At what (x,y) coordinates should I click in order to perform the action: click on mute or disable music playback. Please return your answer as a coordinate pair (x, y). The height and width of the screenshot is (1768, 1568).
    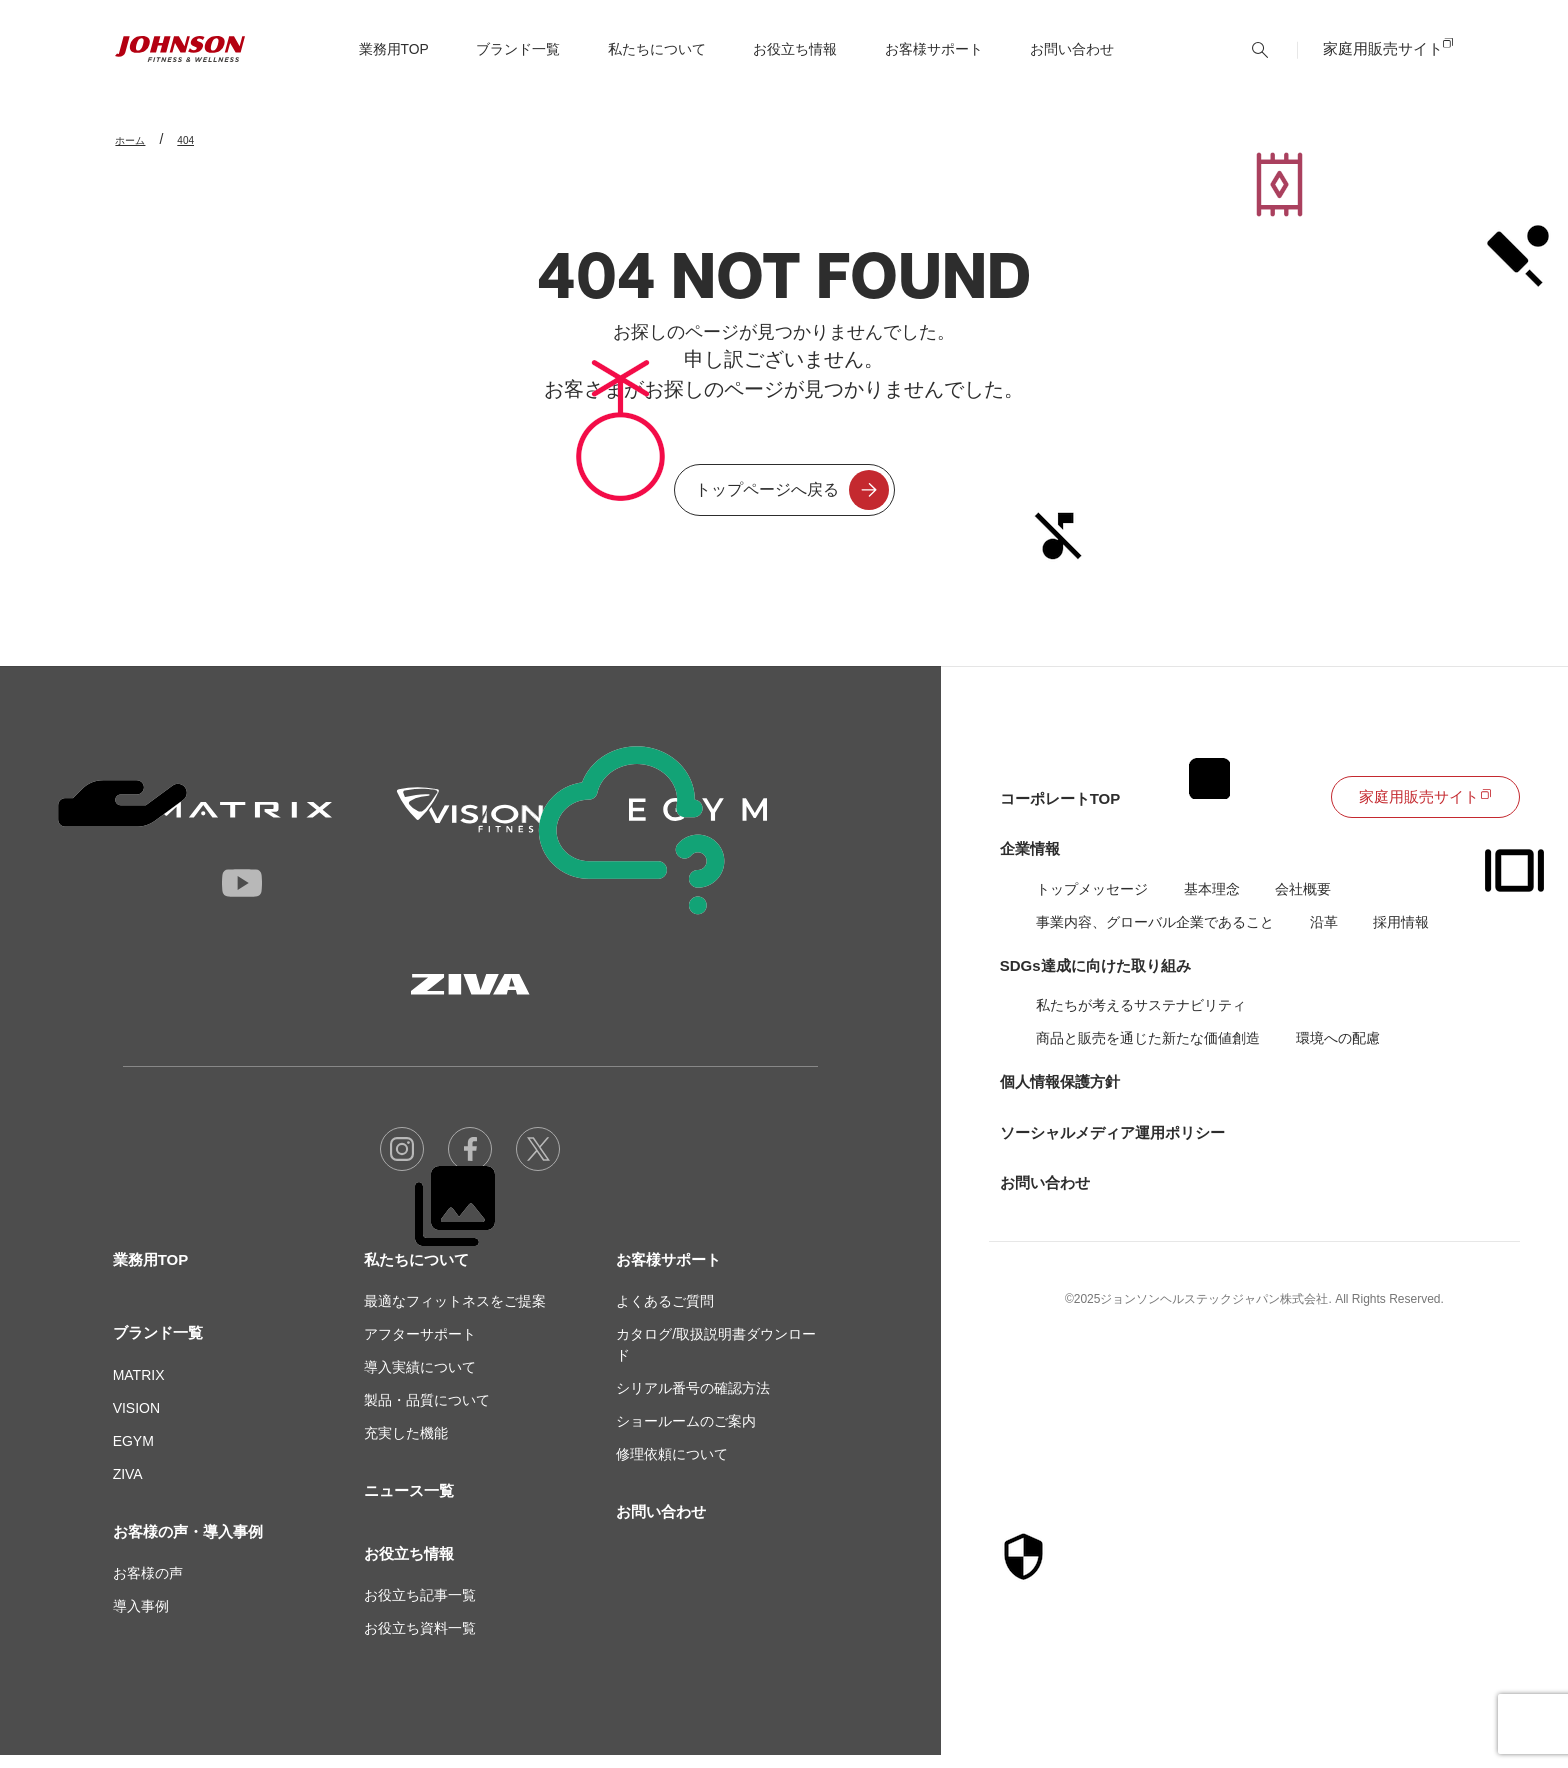
    Looking at the image, I should click on (1058, 536).